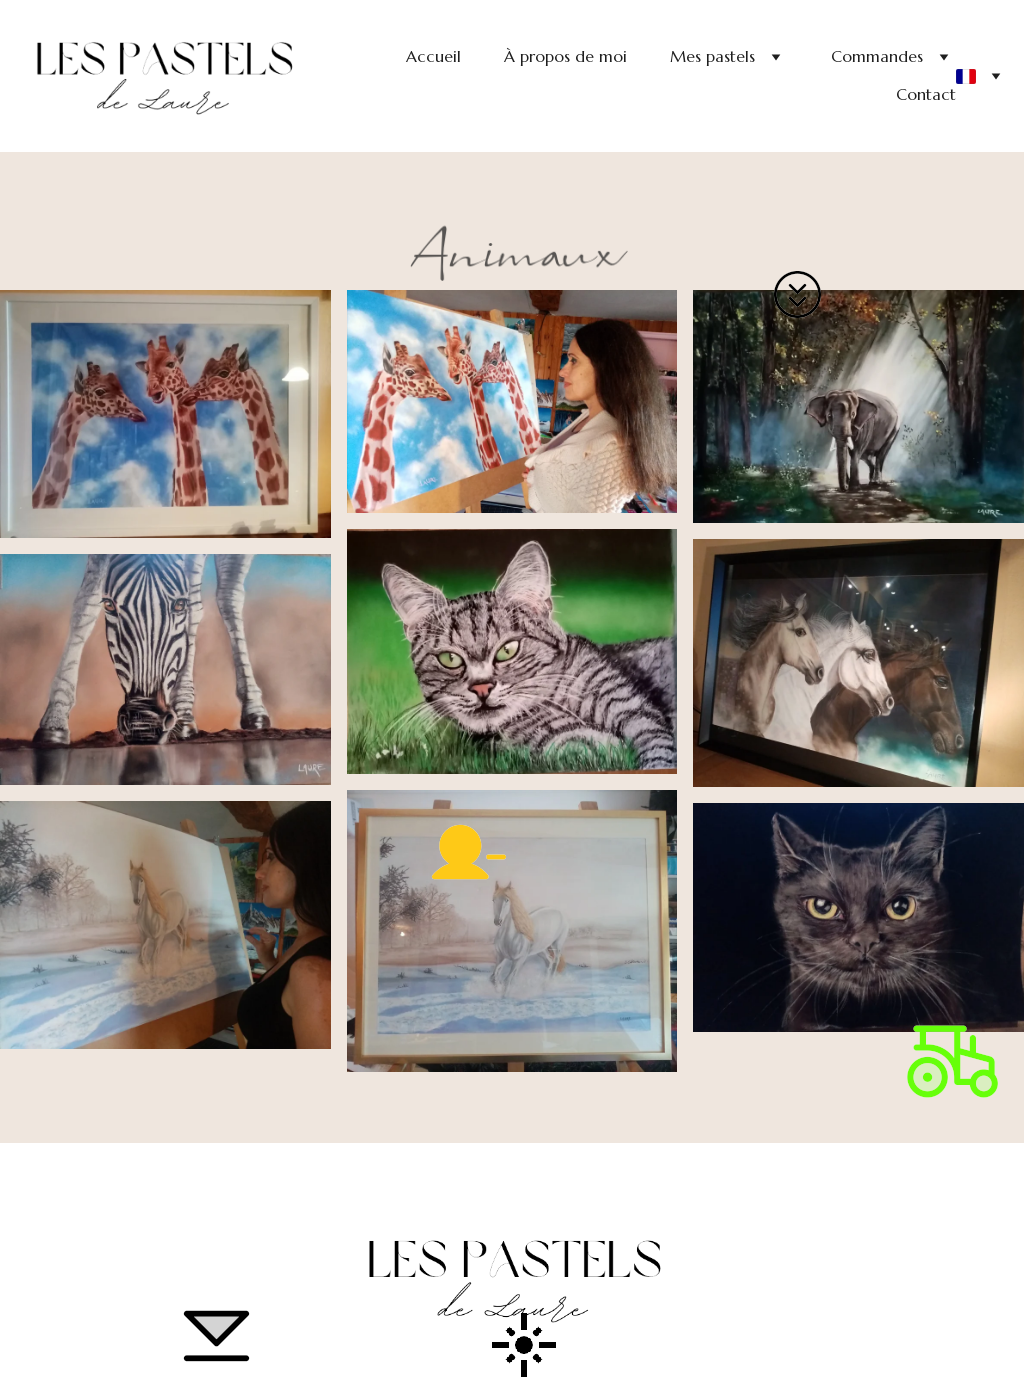 Image resolution: width=1024 pixels, height=1400 pixels. Describe the element at coordinates (216, 1334) in the screenshot. I see `expand content below` at that location.